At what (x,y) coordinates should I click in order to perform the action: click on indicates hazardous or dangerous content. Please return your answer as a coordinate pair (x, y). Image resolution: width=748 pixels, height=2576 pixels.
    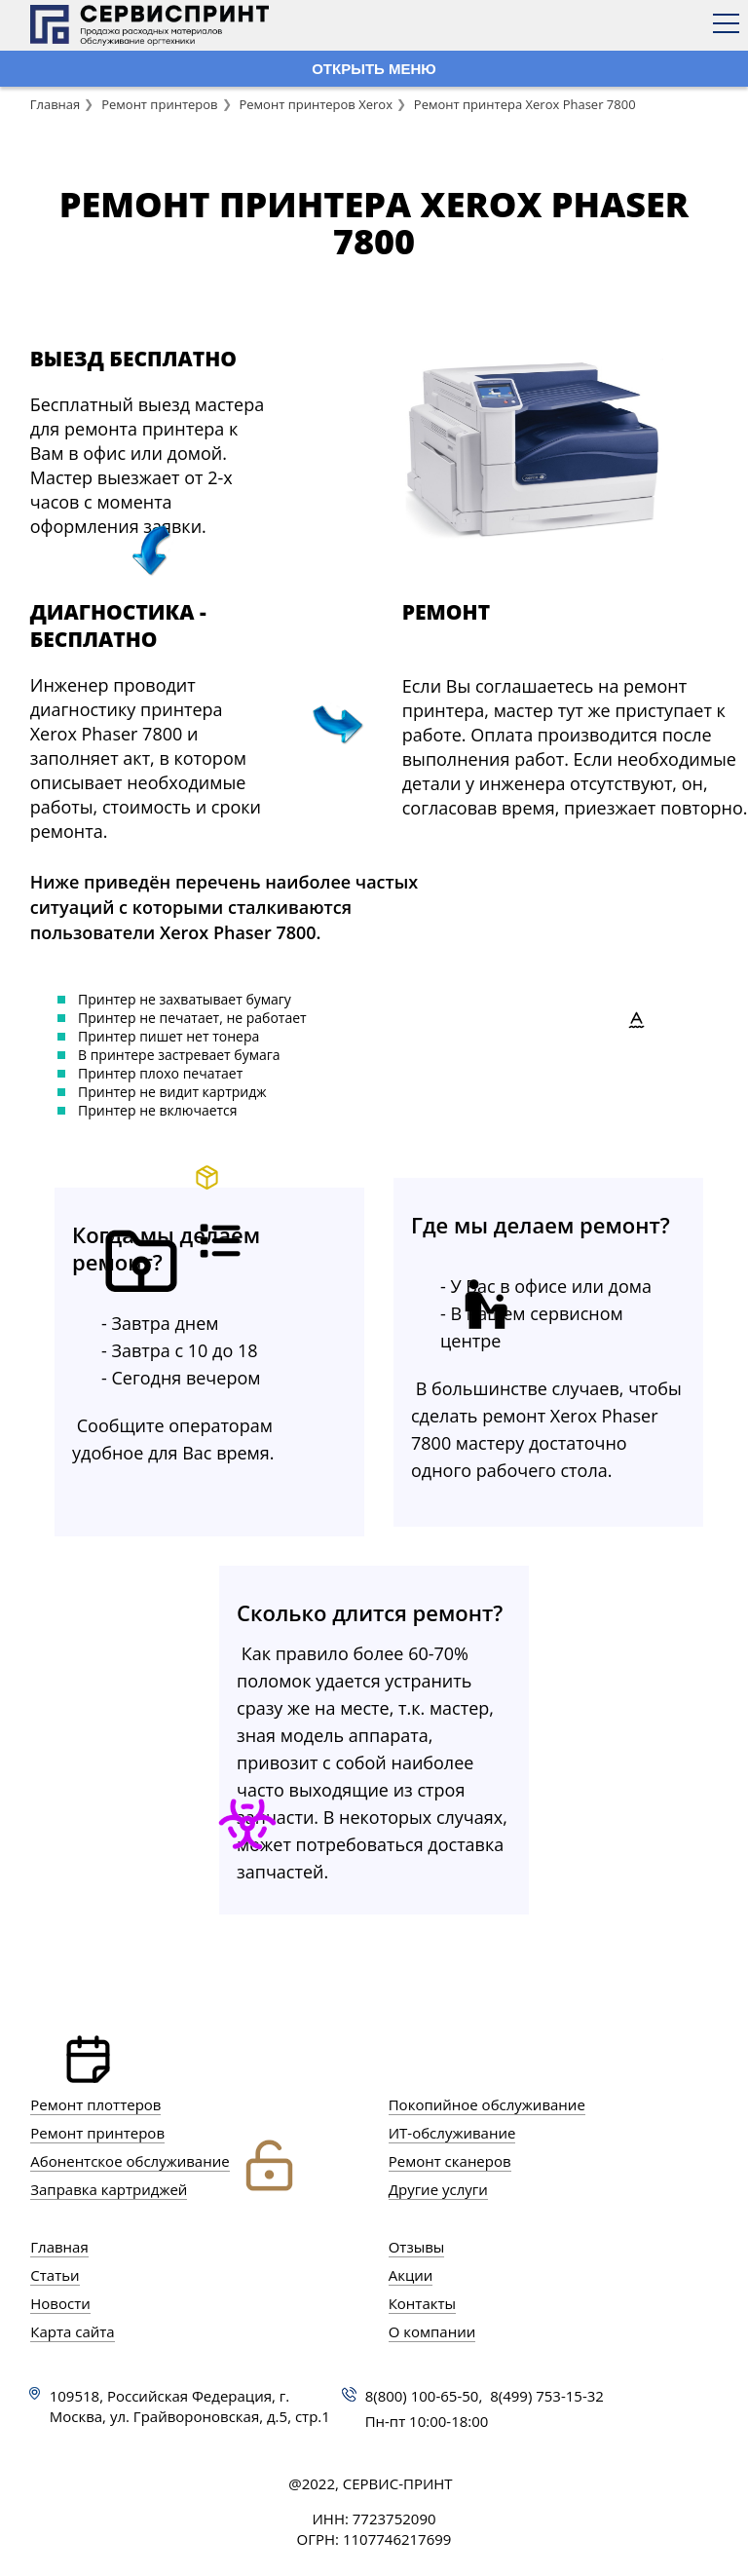
    Looking at the image, I should click on (247, 1824).